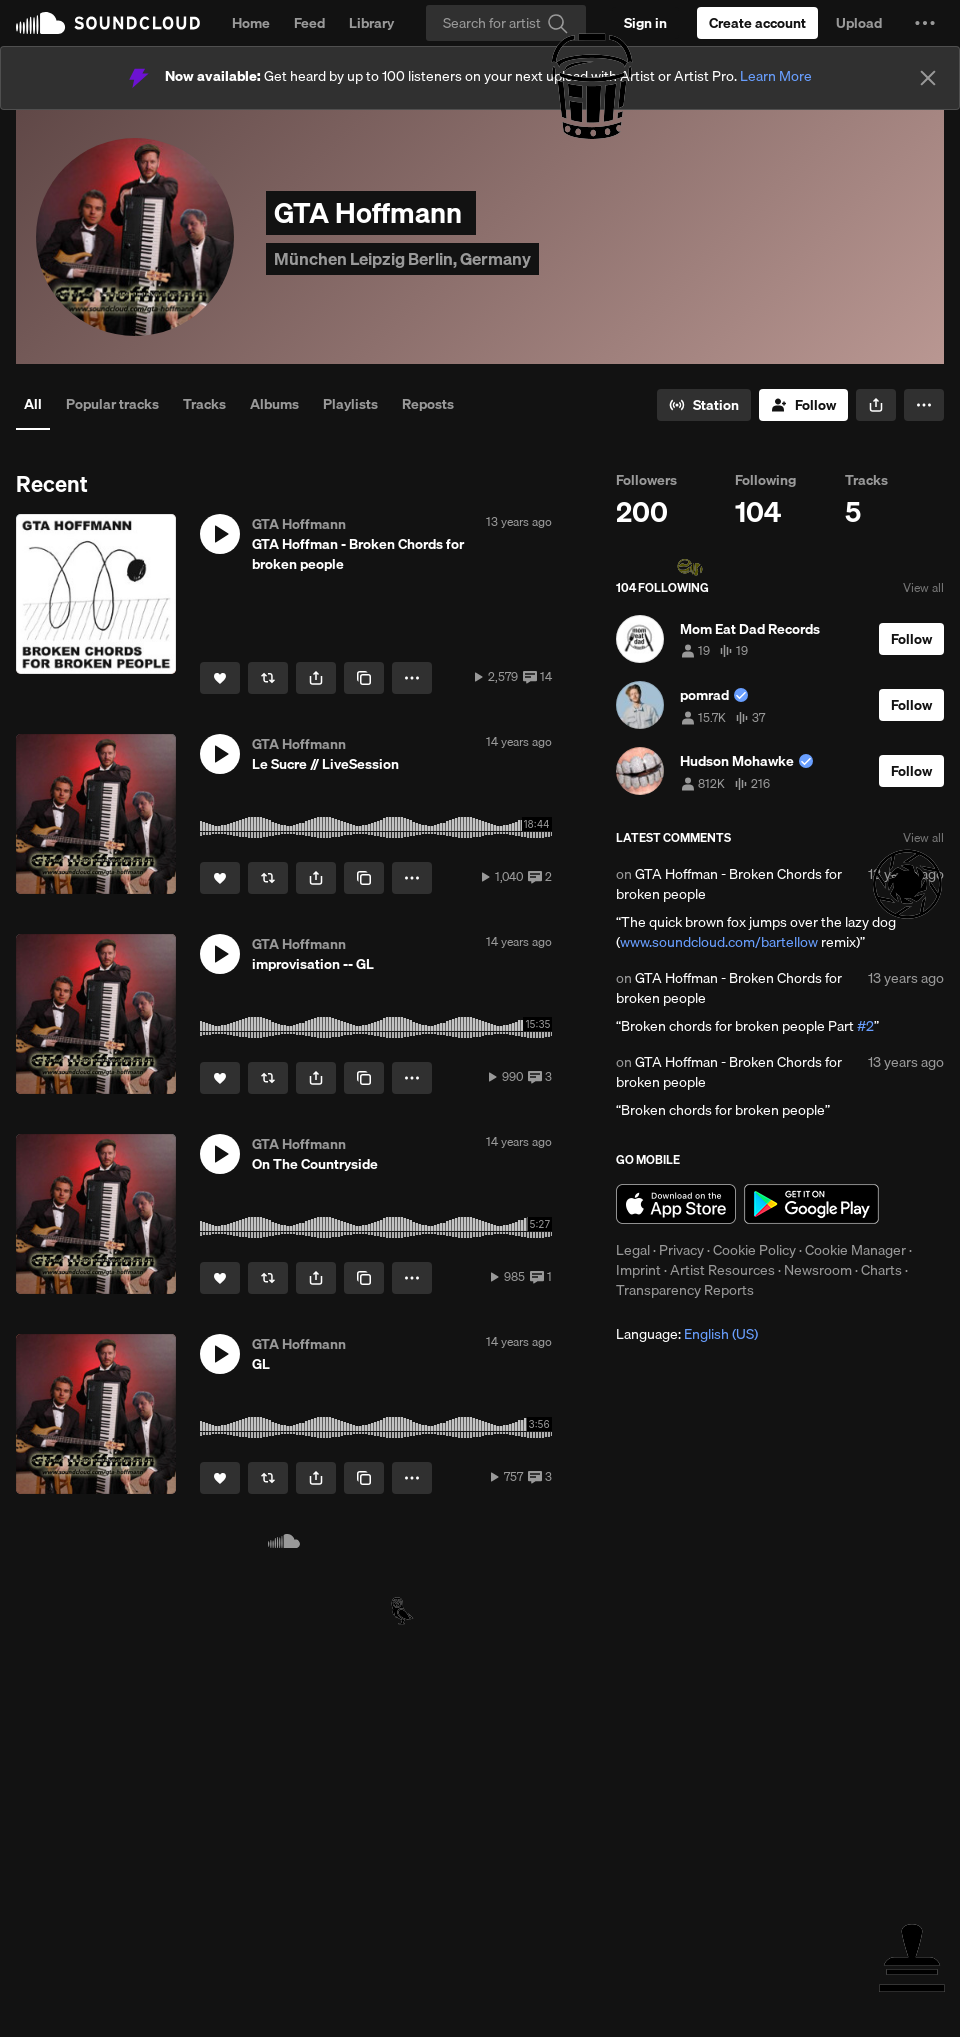  What do you see at coordinates (402, 1610) in the screenshot?
I see `represents a barn owl character or creature in a game` at bounding box center [402, 1610].